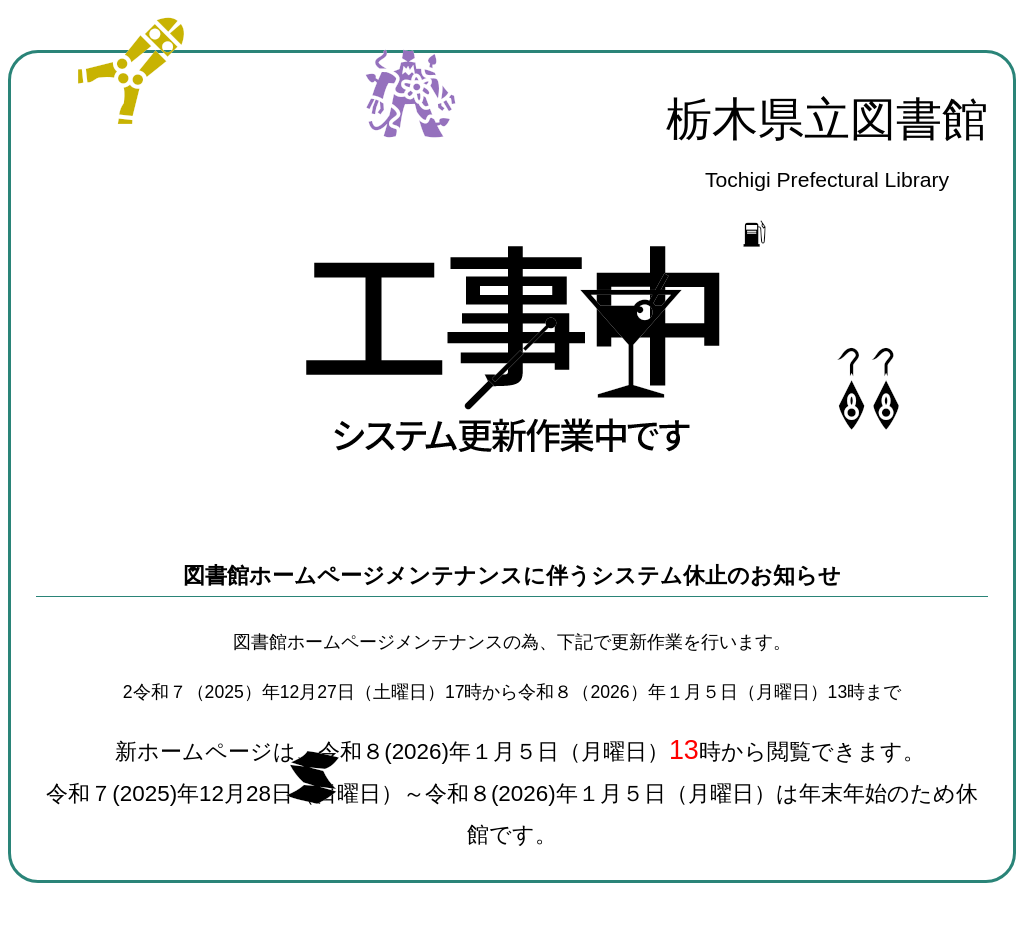  I want to click on bolt cutter tool item in game inventory, so click(132, 70).